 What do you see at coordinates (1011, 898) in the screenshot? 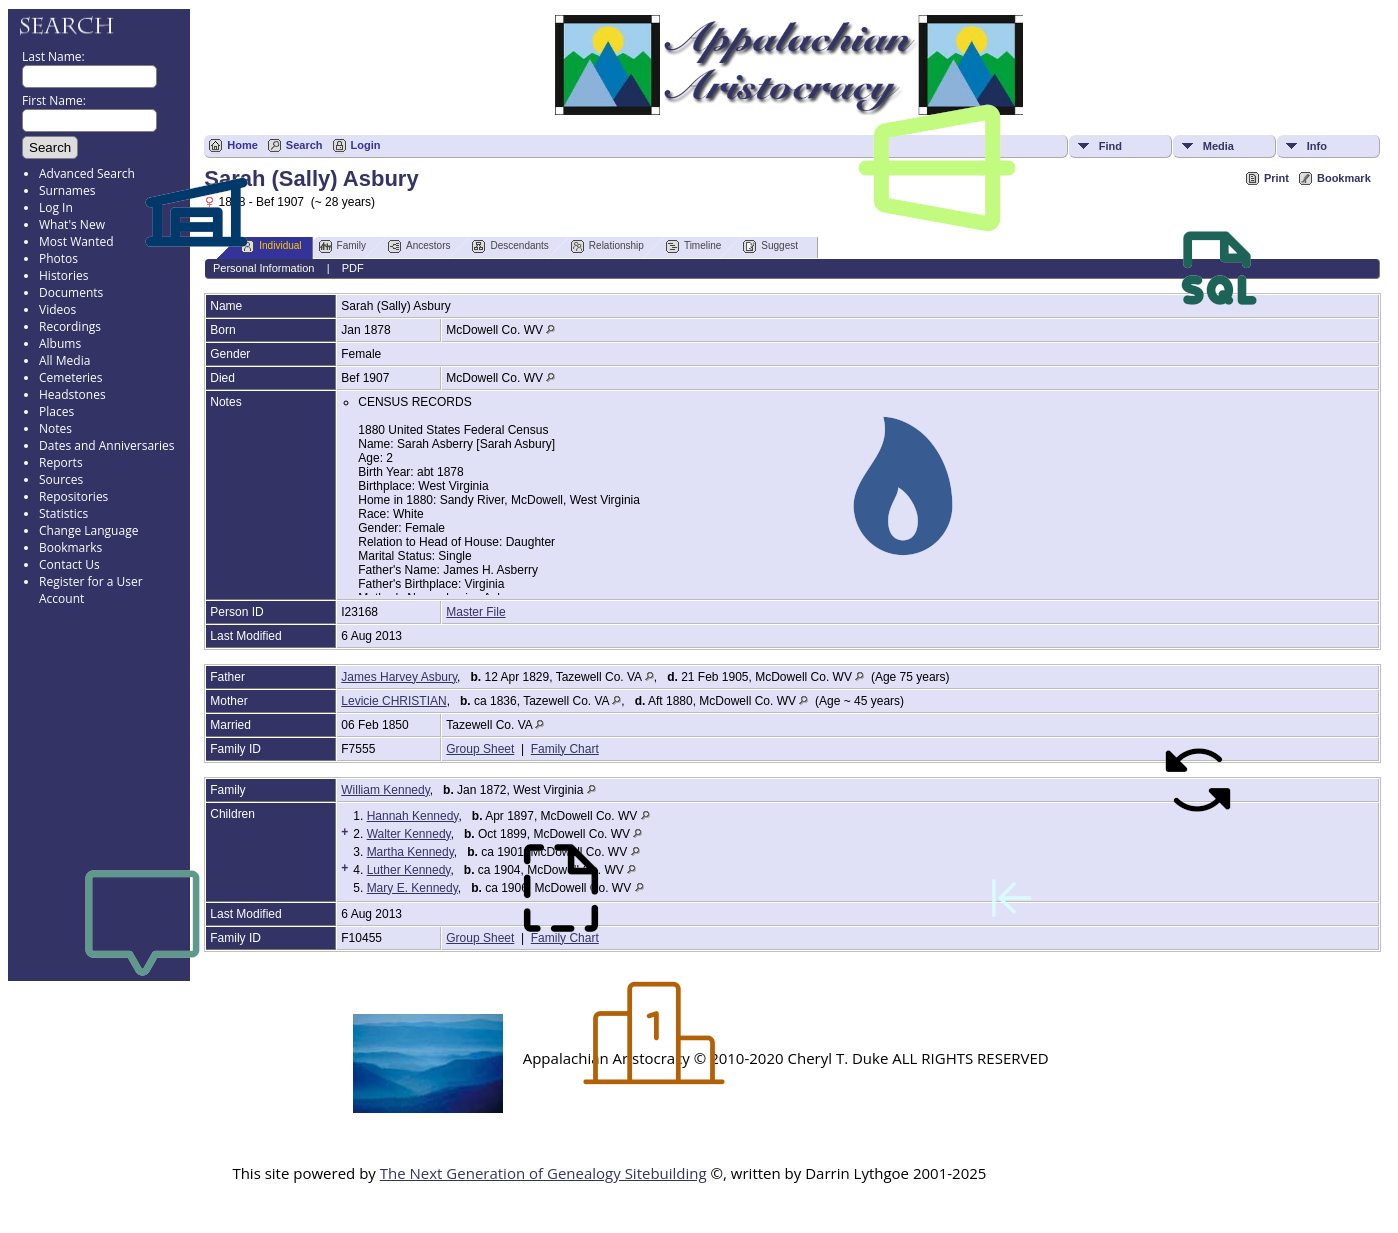
I see `go back to the beginning` at bounding box center [1011, 898].